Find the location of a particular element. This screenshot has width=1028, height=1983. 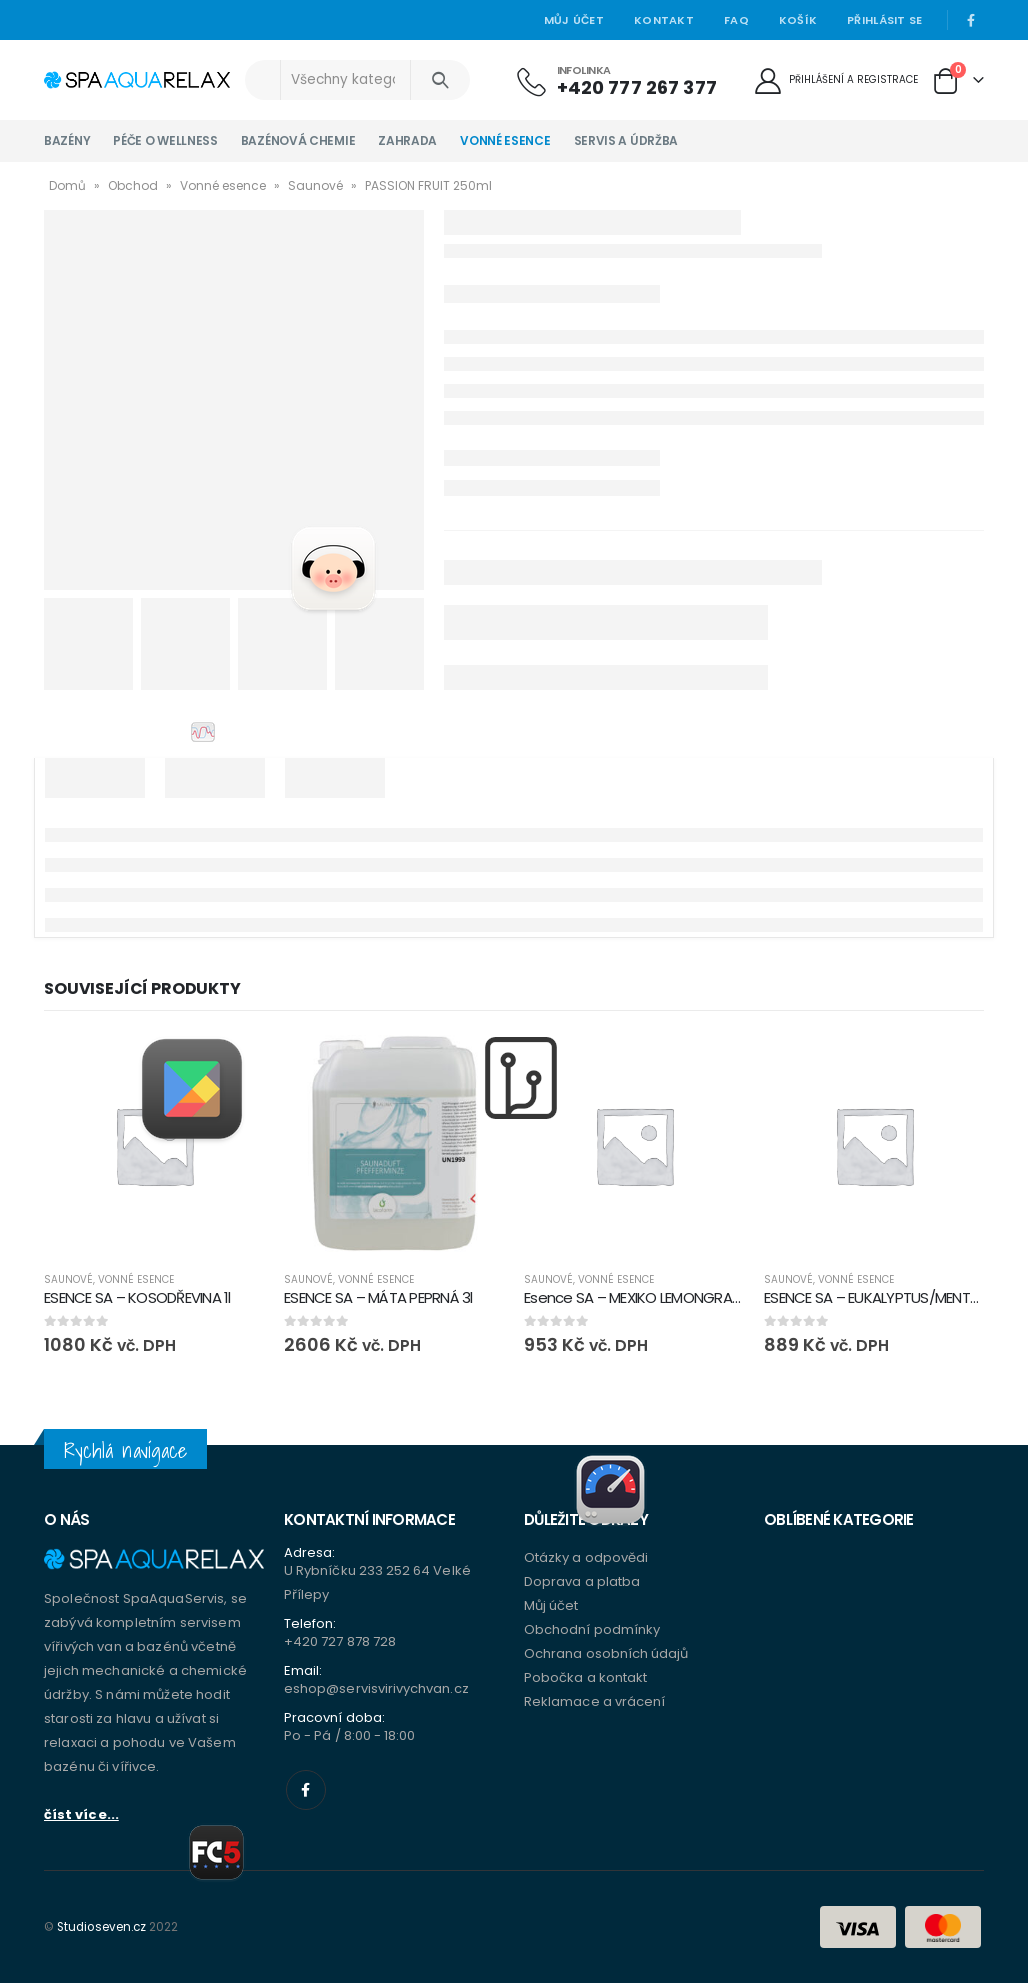

launch far cry 5 game is located at coordinates (216, 1852).